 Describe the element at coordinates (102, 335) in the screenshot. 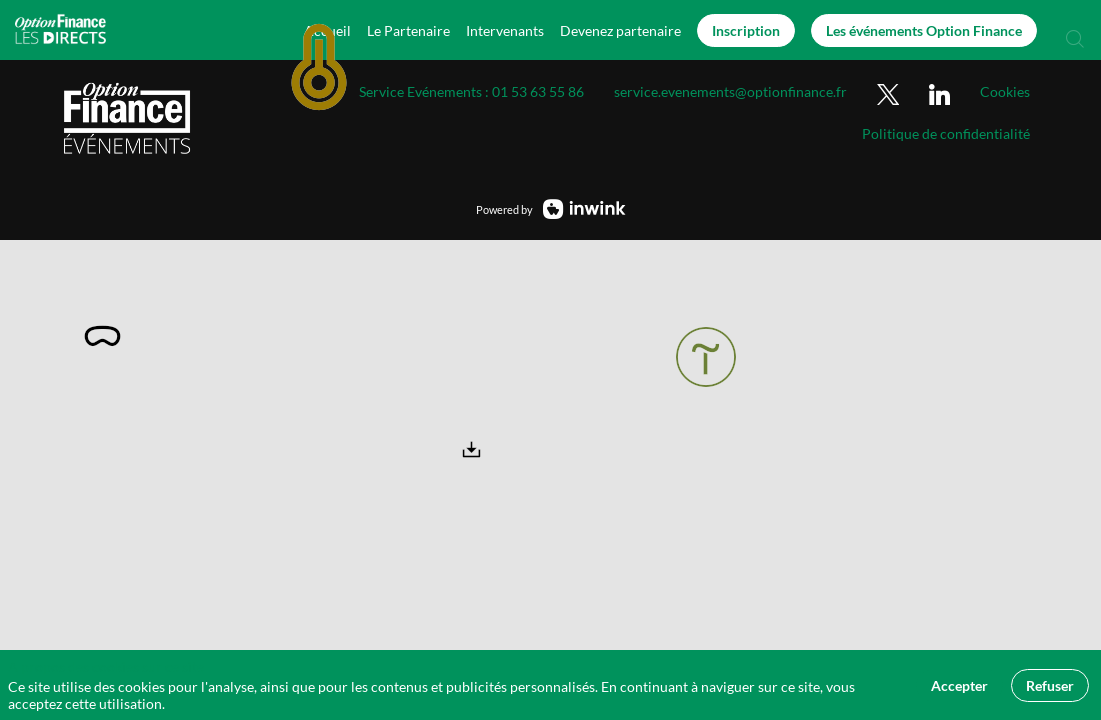

I see `access virtual reality or immersive mode` at that location.